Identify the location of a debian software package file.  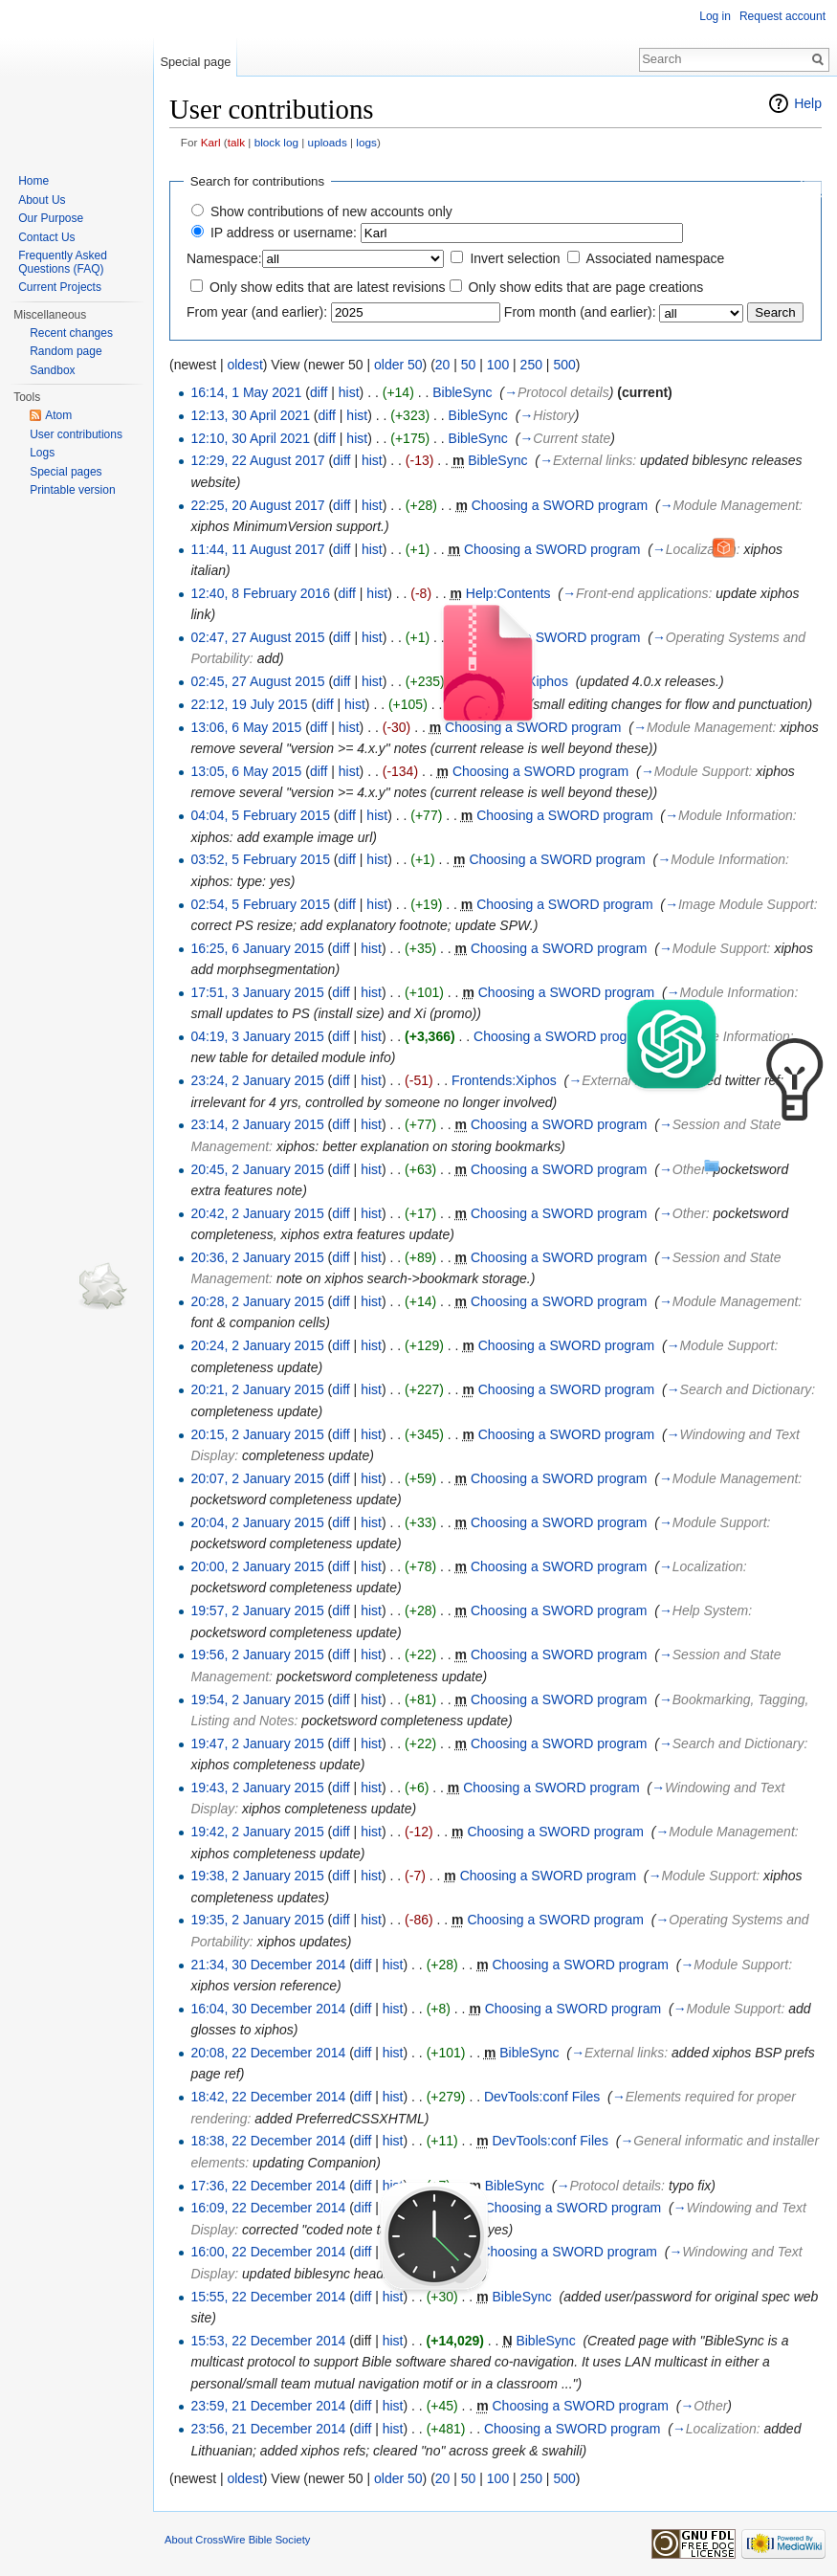
(488, 665).